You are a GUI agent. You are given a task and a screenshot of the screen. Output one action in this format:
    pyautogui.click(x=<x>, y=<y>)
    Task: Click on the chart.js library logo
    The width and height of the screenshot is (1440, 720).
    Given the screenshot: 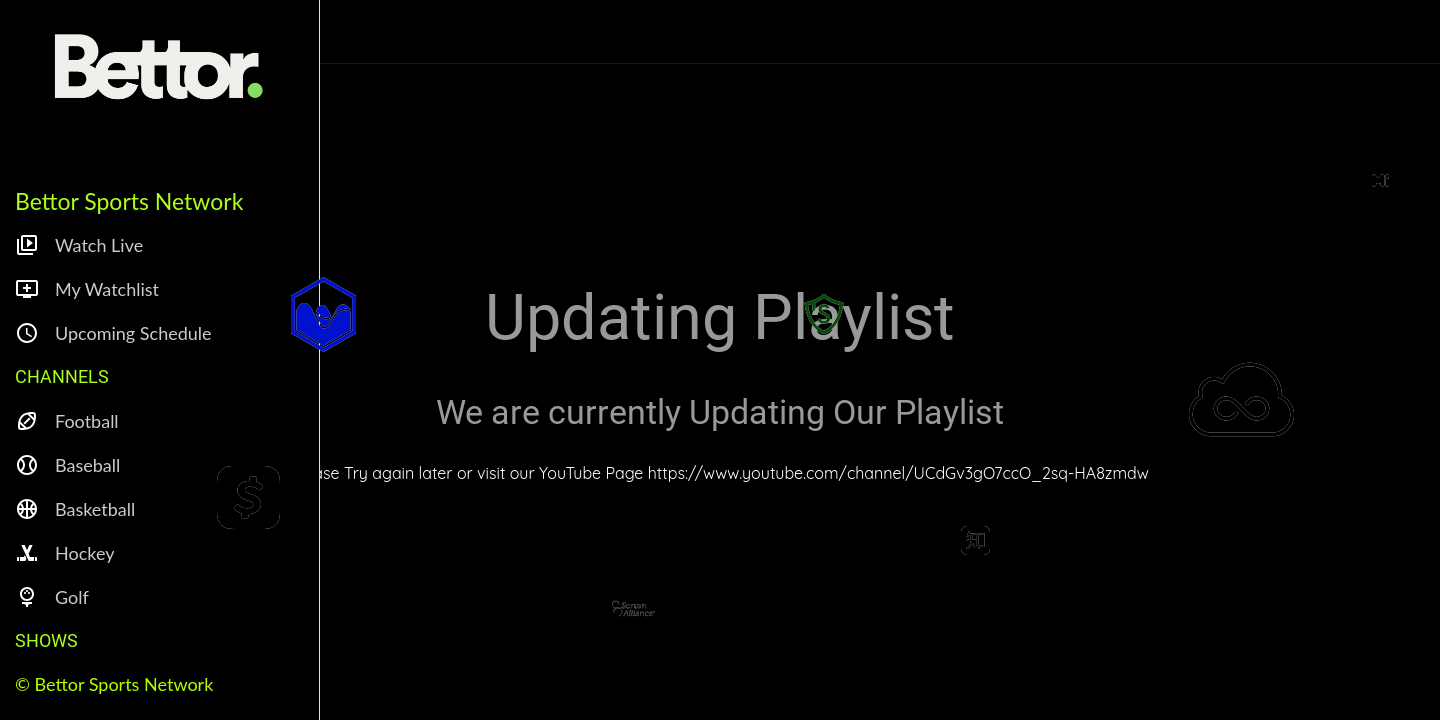 What is the action you would take?
    pyautogui.click(x=323, y=314)
    